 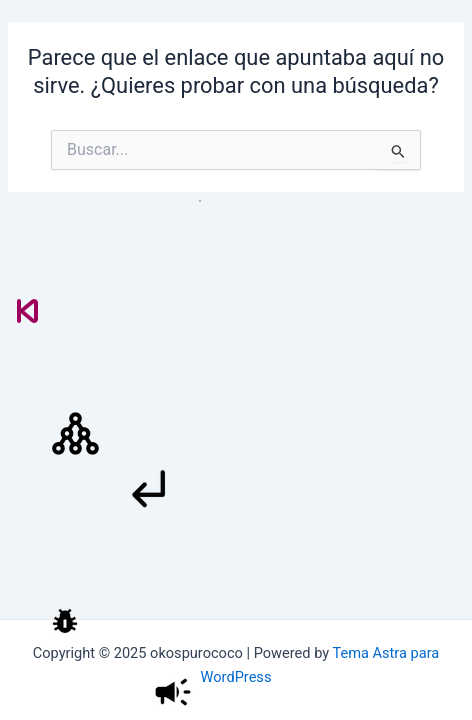 I want to click on view organizational hierarchy, so click(x=75, y=433).